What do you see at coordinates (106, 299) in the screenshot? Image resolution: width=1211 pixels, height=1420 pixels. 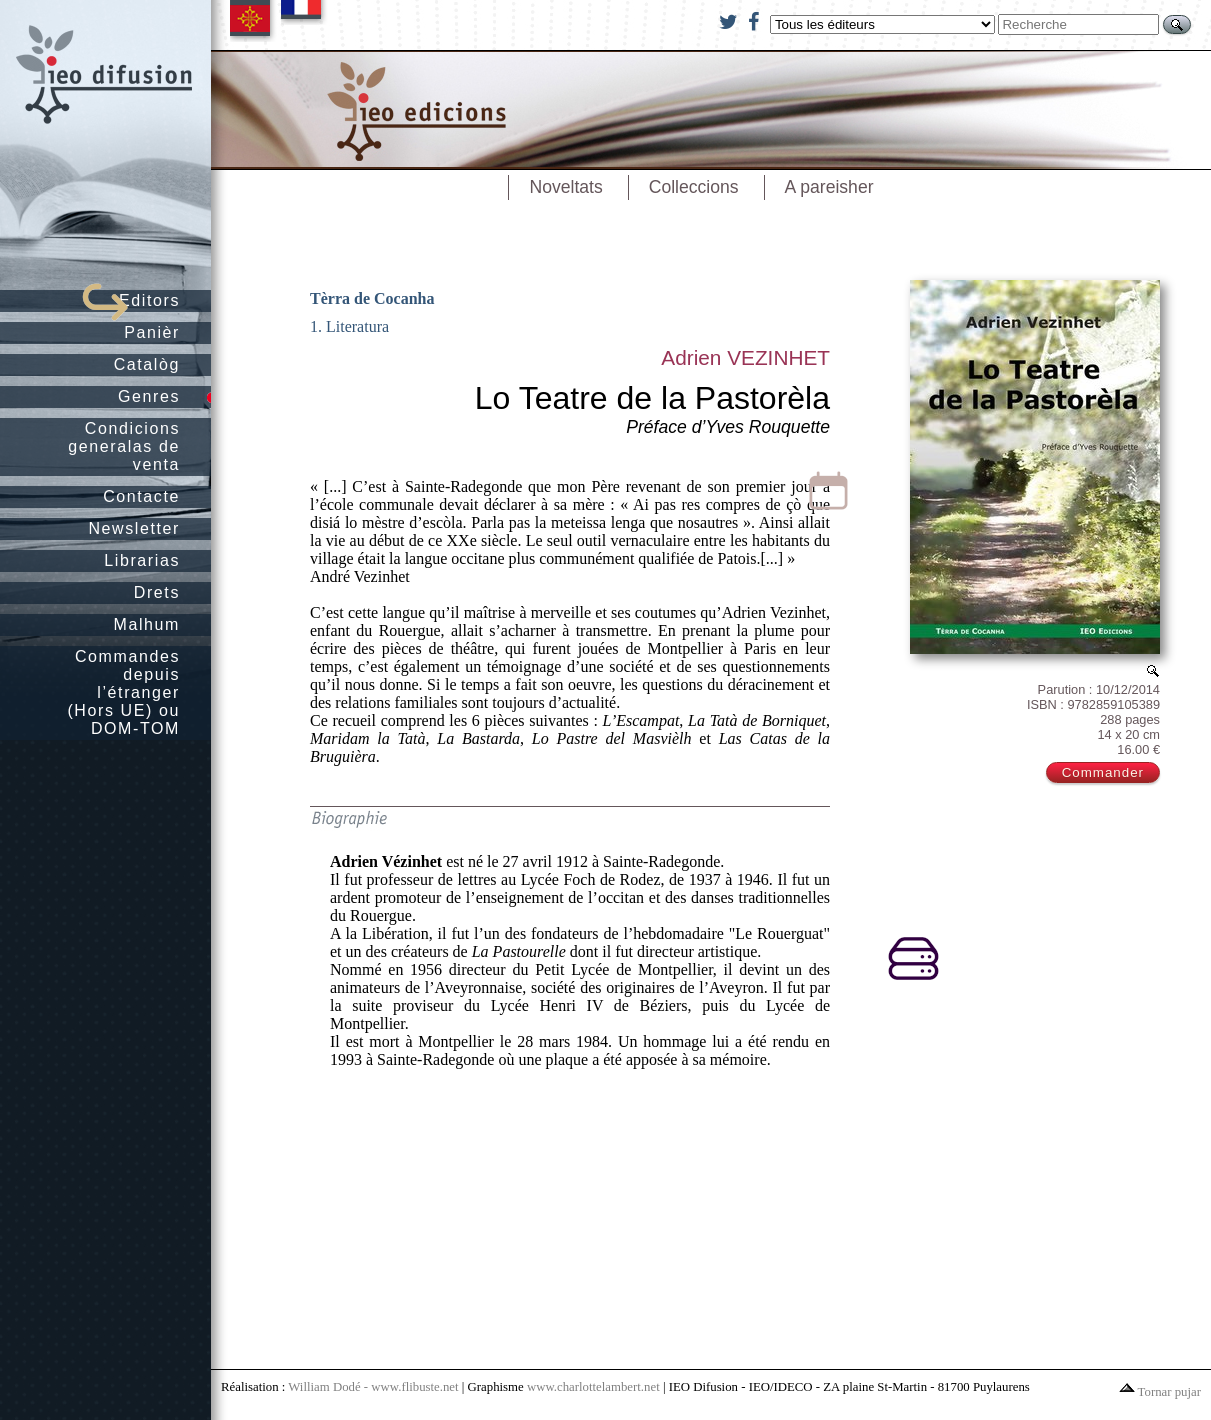 I see `go forward or navigate to next page` at bounding box center [106, 299].